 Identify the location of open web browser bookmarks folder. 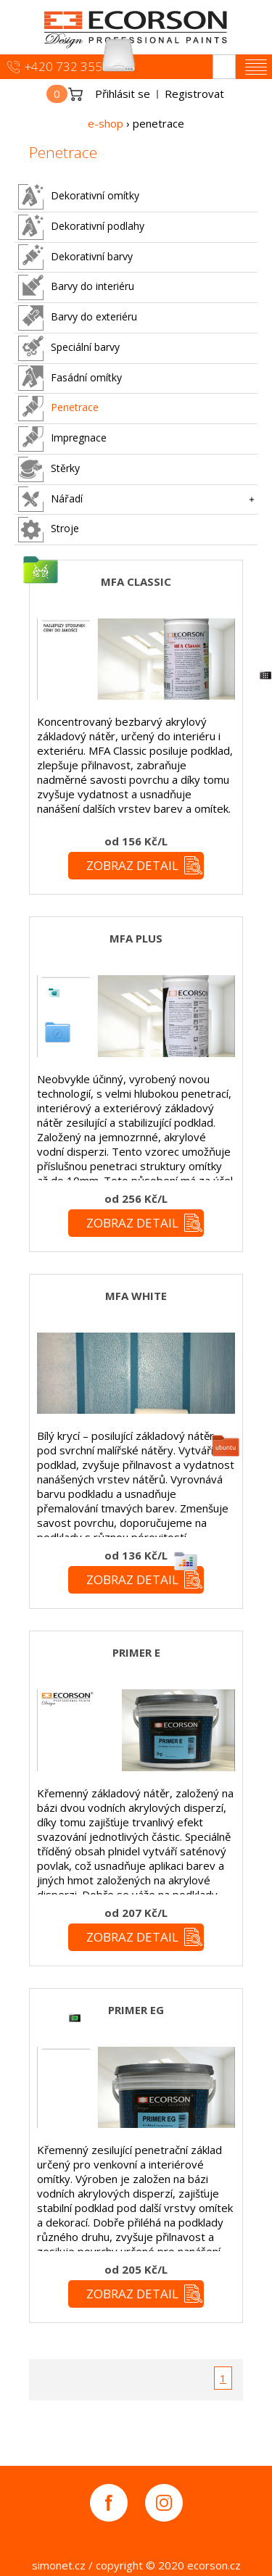
(57, 1032).